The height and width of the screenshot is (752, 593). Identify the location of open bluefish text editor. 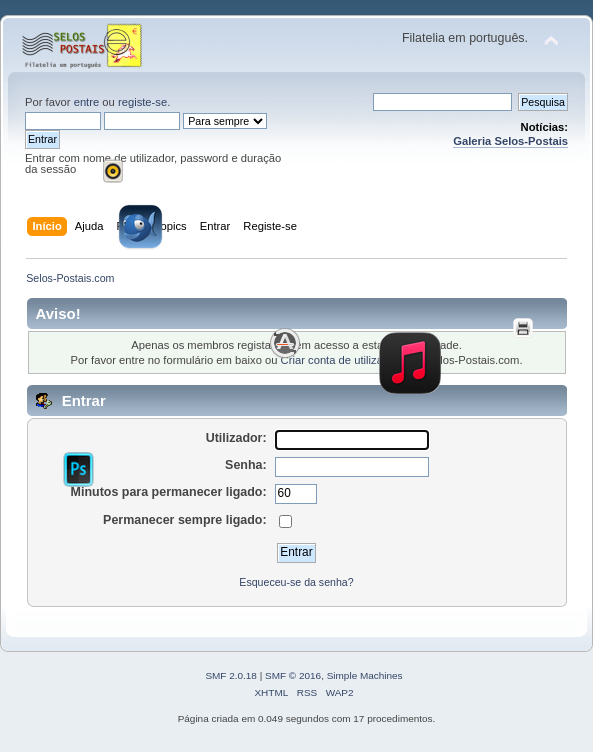
(140, 226).